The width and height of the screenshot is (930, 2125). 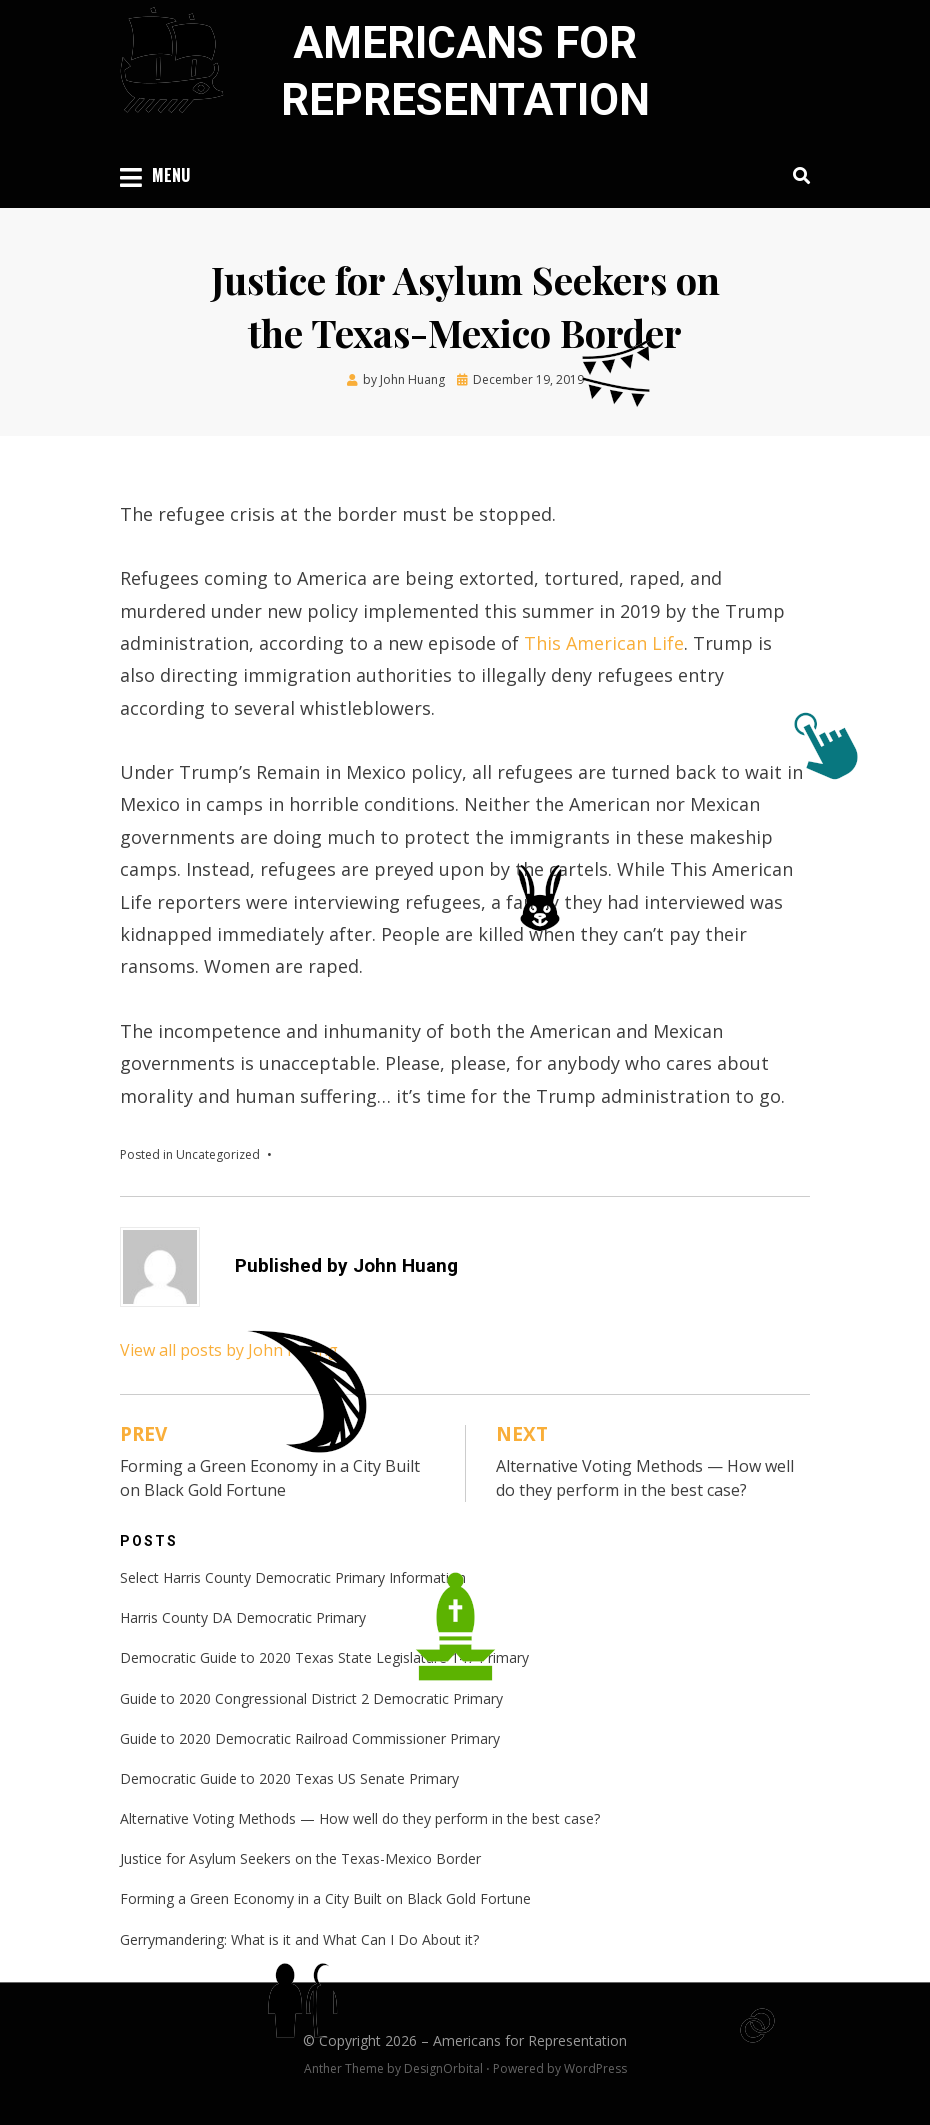 What do you see at coordinates (455, 1626) in the screenshot?
I see `select the bishop piece in a chess game` at bounding box center [455, 1626].